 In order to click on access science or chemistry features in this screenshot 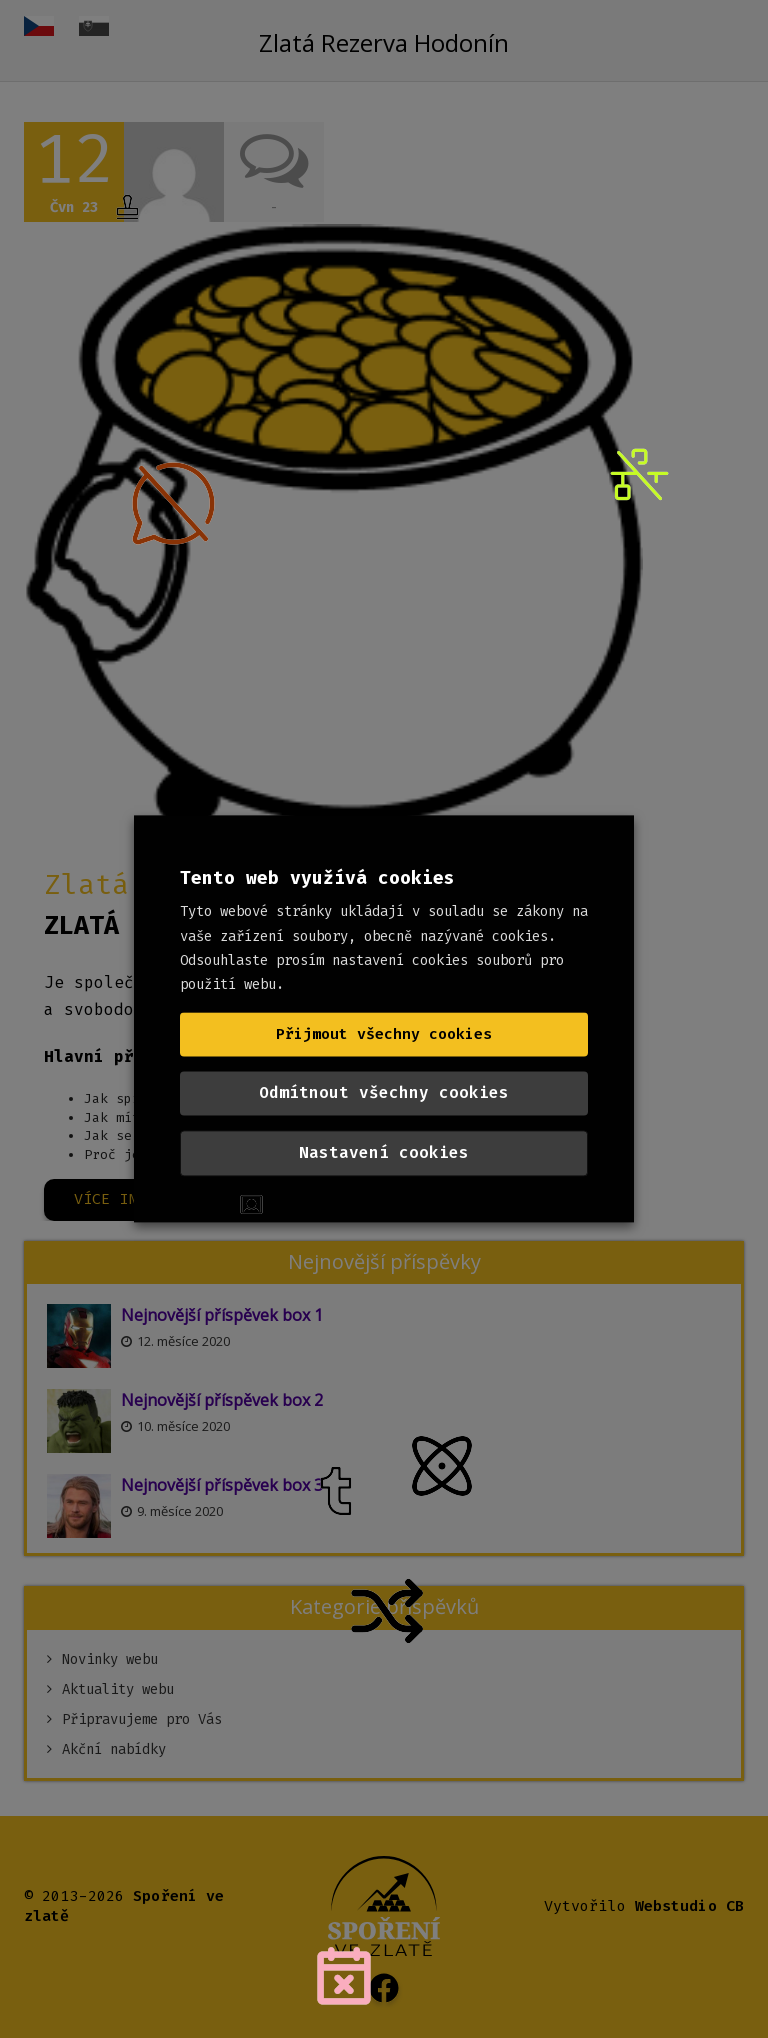, I will do `click(442, 1466)`.